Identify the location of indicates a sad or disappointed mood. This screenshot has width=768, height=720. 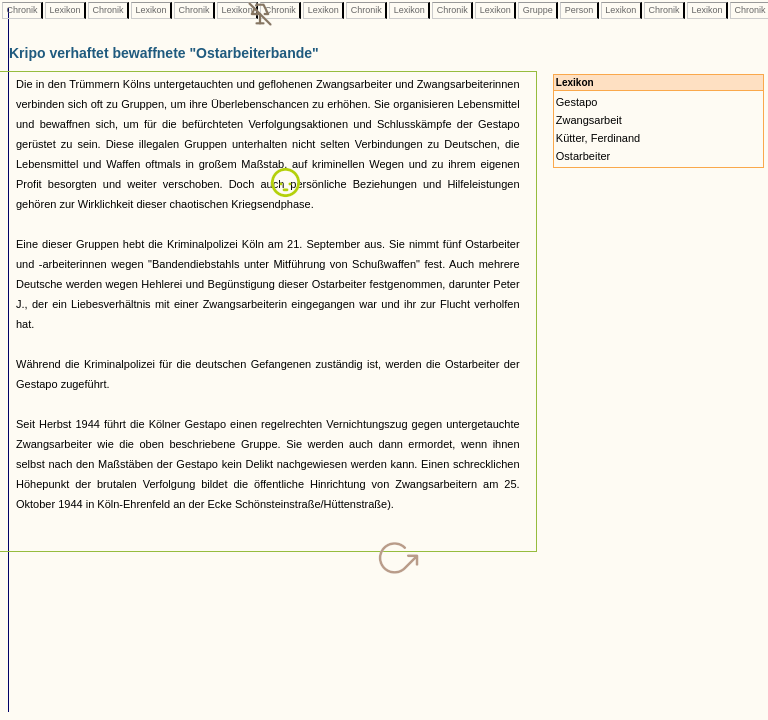
(285, 182).